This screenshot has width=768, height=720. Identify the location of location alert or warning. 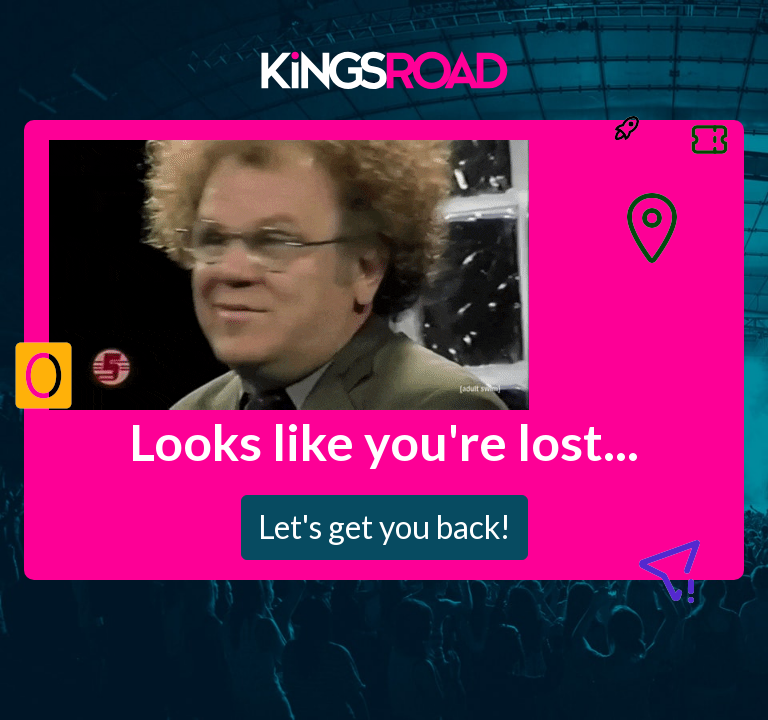
(670, 570).